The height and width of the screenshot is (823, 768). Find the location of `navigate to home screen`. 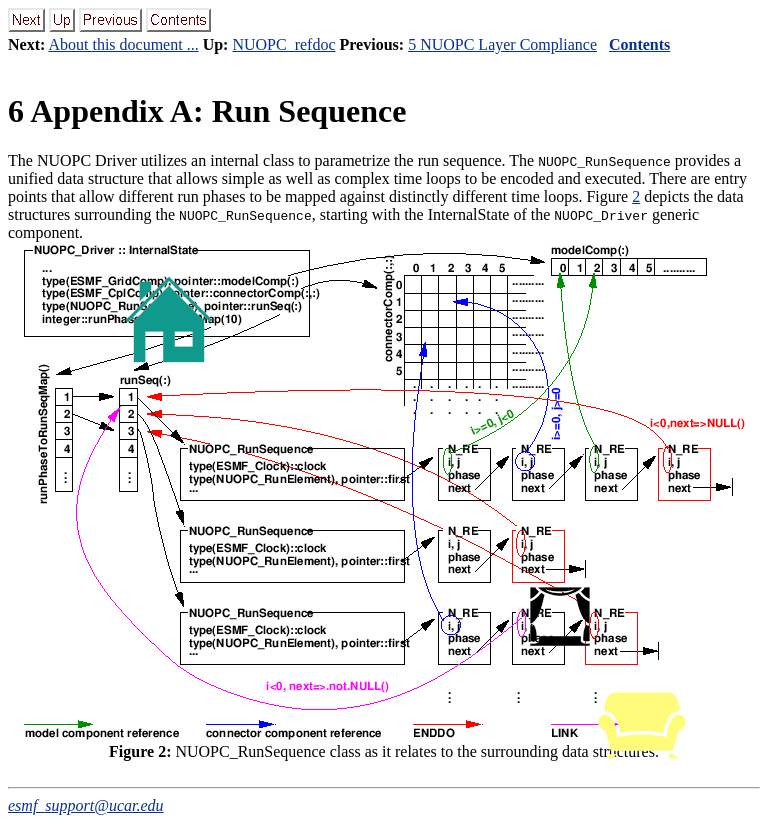

navigate to home screen is located at coordinates (169, 320).